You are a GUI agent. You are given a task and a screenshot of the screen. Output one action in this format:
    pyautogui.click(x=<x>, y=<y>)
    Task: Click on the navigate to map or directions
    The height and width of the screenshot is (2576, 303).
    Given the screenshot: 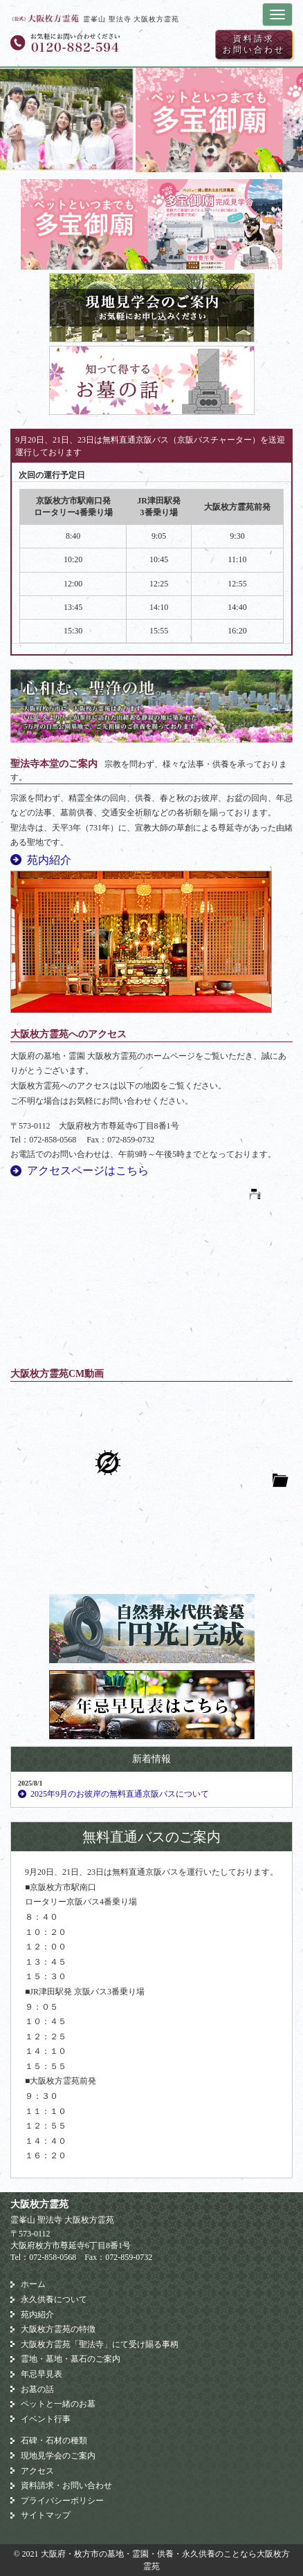 What is the action you would take?
    pyautogui.click(x=108, y=1463)
    